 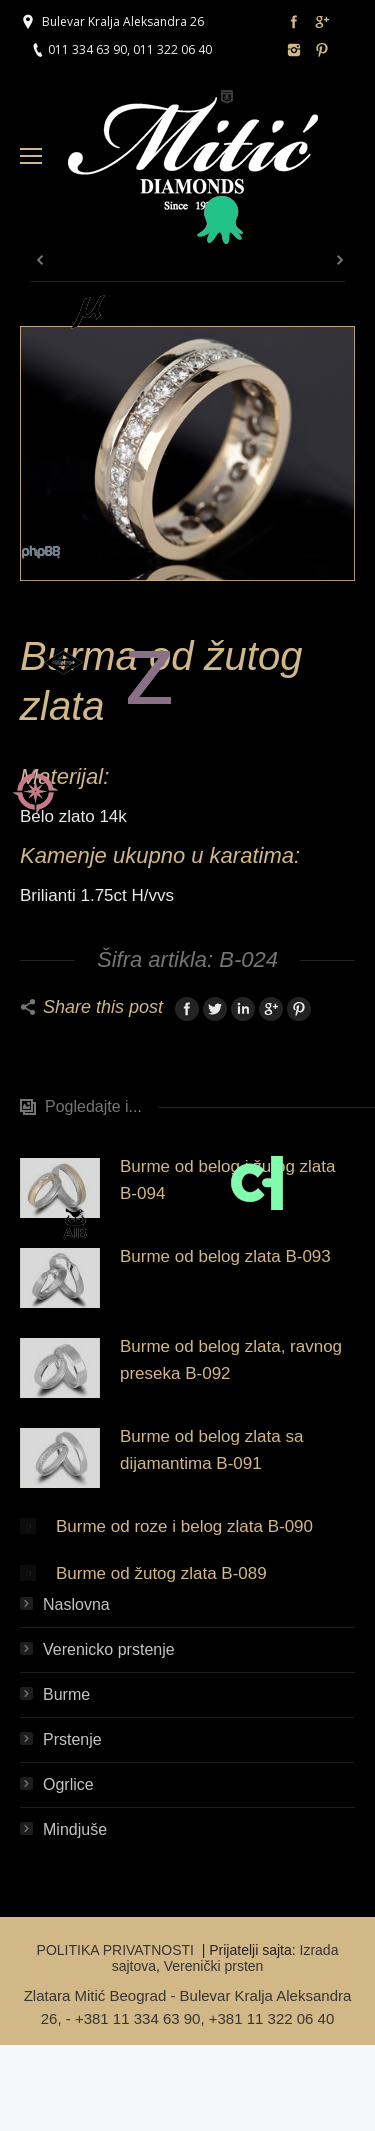 What do you see at coordinates (88, 312) in the screenshot?
I see `open MicroStation application` at bounding box center [88, 312].